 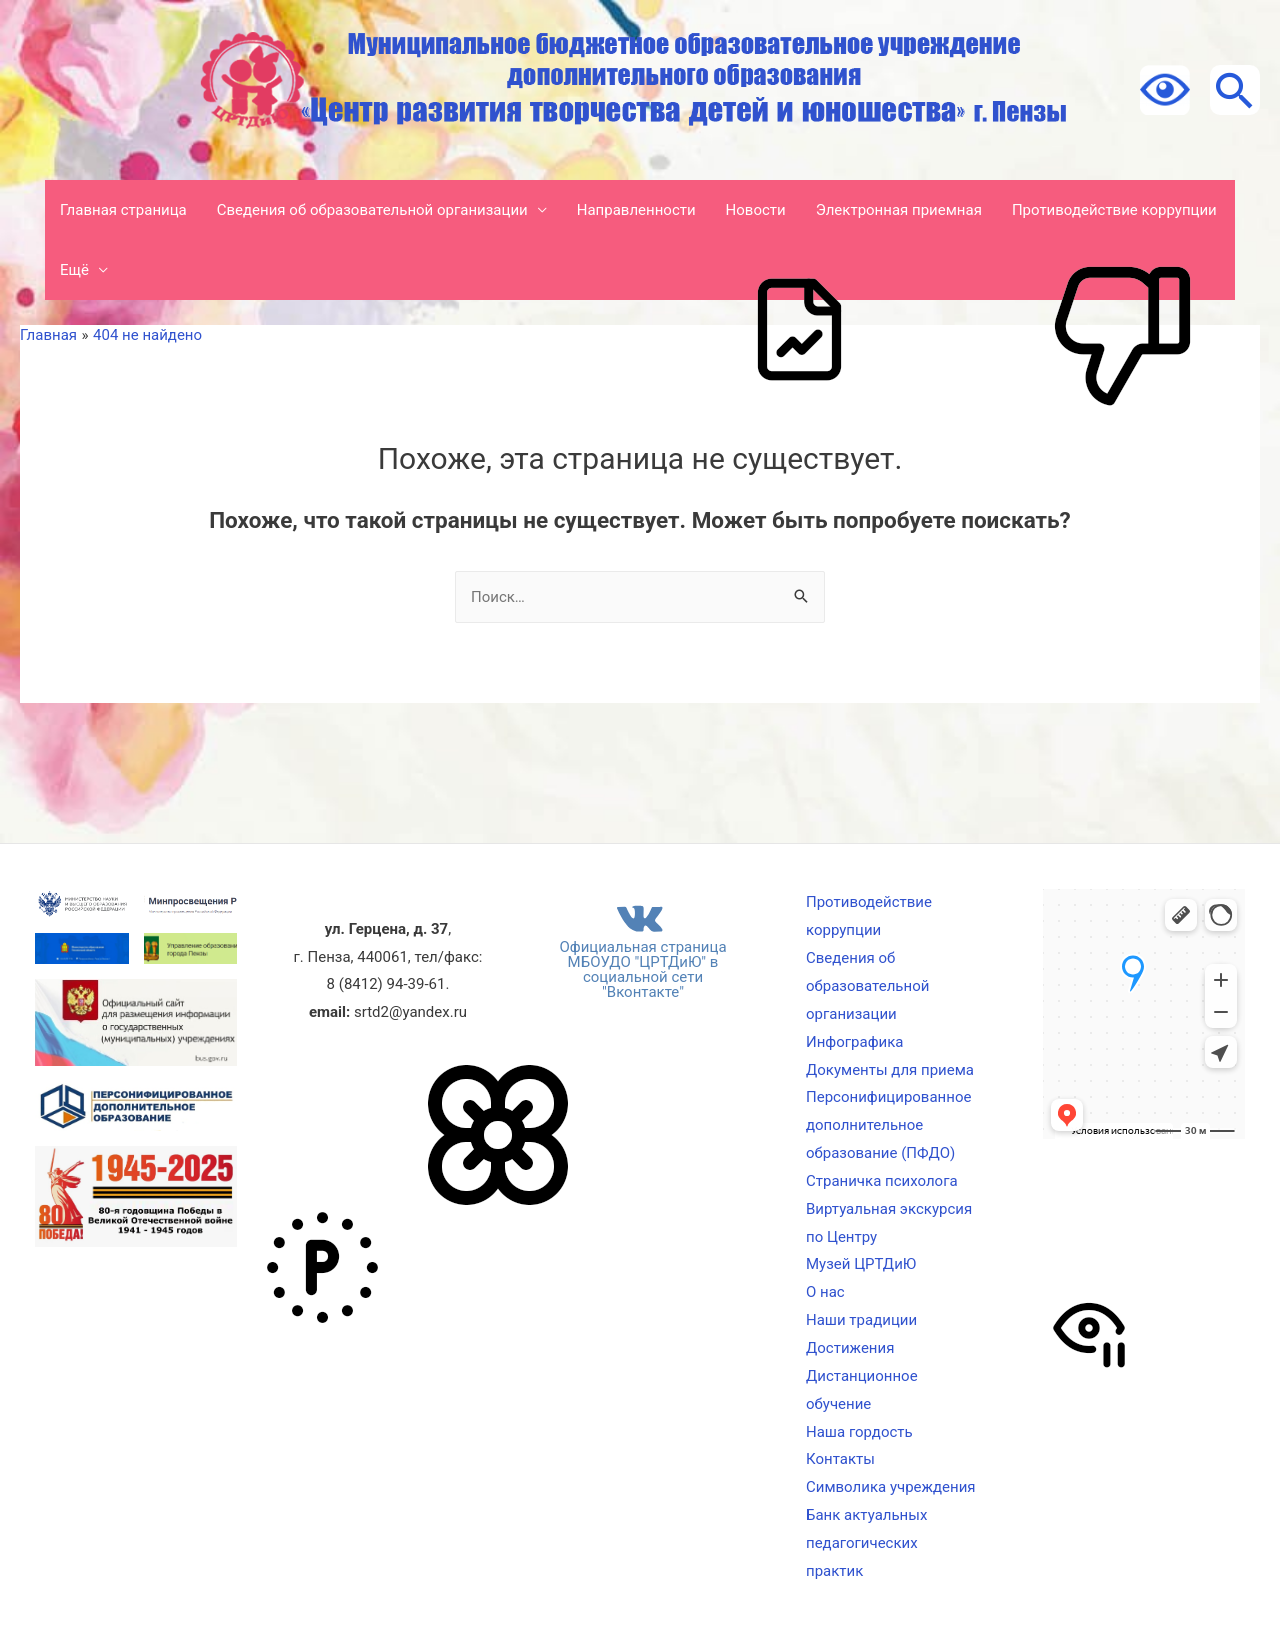 What do you see at coordinates (1089, 1328) in the screenshot?
I see `pause visibility or viewing mode` at bounding box center [1089, 1328].